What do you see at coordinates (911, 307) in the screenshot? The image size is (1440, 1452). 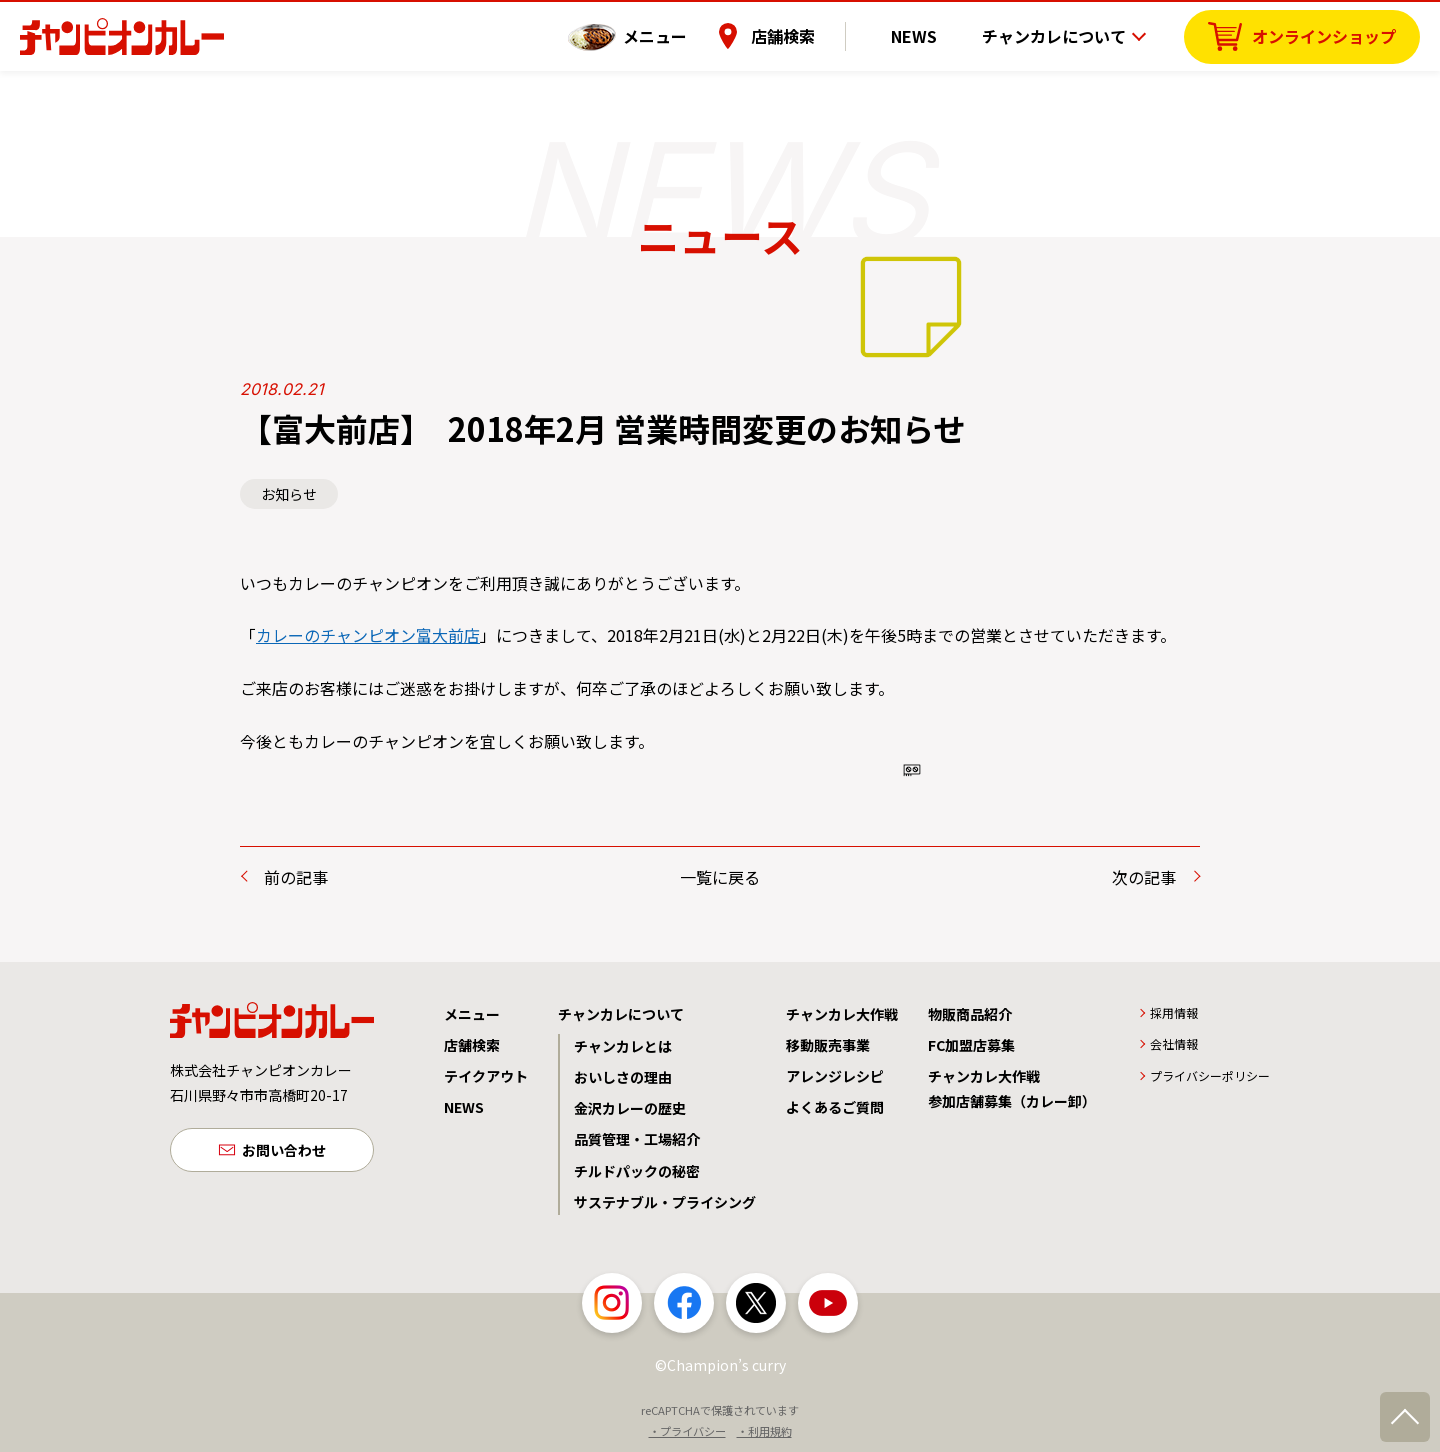 I see `create a new note` at bounding box center [911, 307].